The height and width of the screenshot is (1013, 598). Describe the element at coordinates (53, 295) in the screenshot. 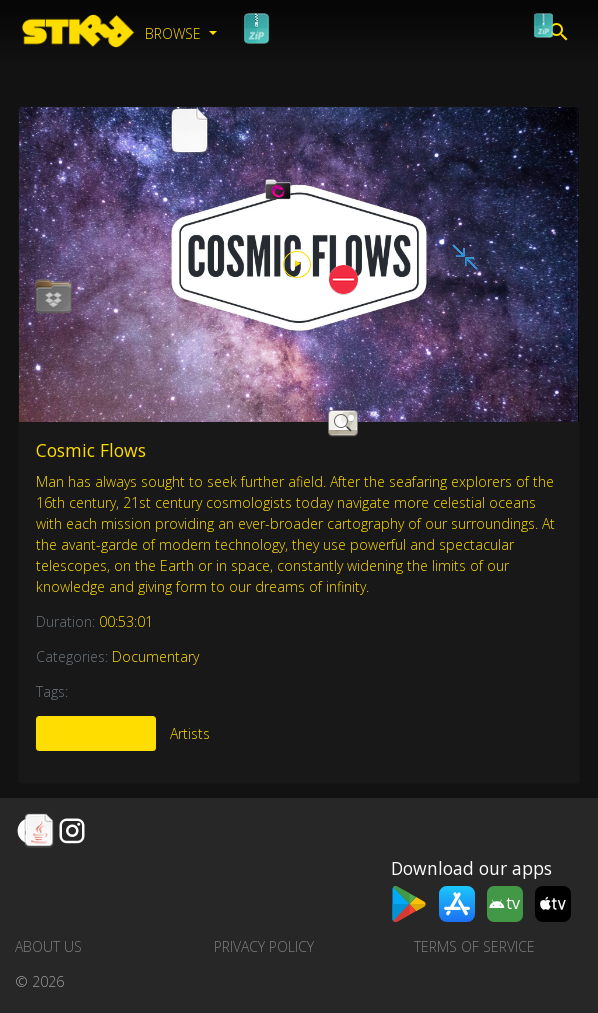

I see `open your dropbox synced folder` at that location.